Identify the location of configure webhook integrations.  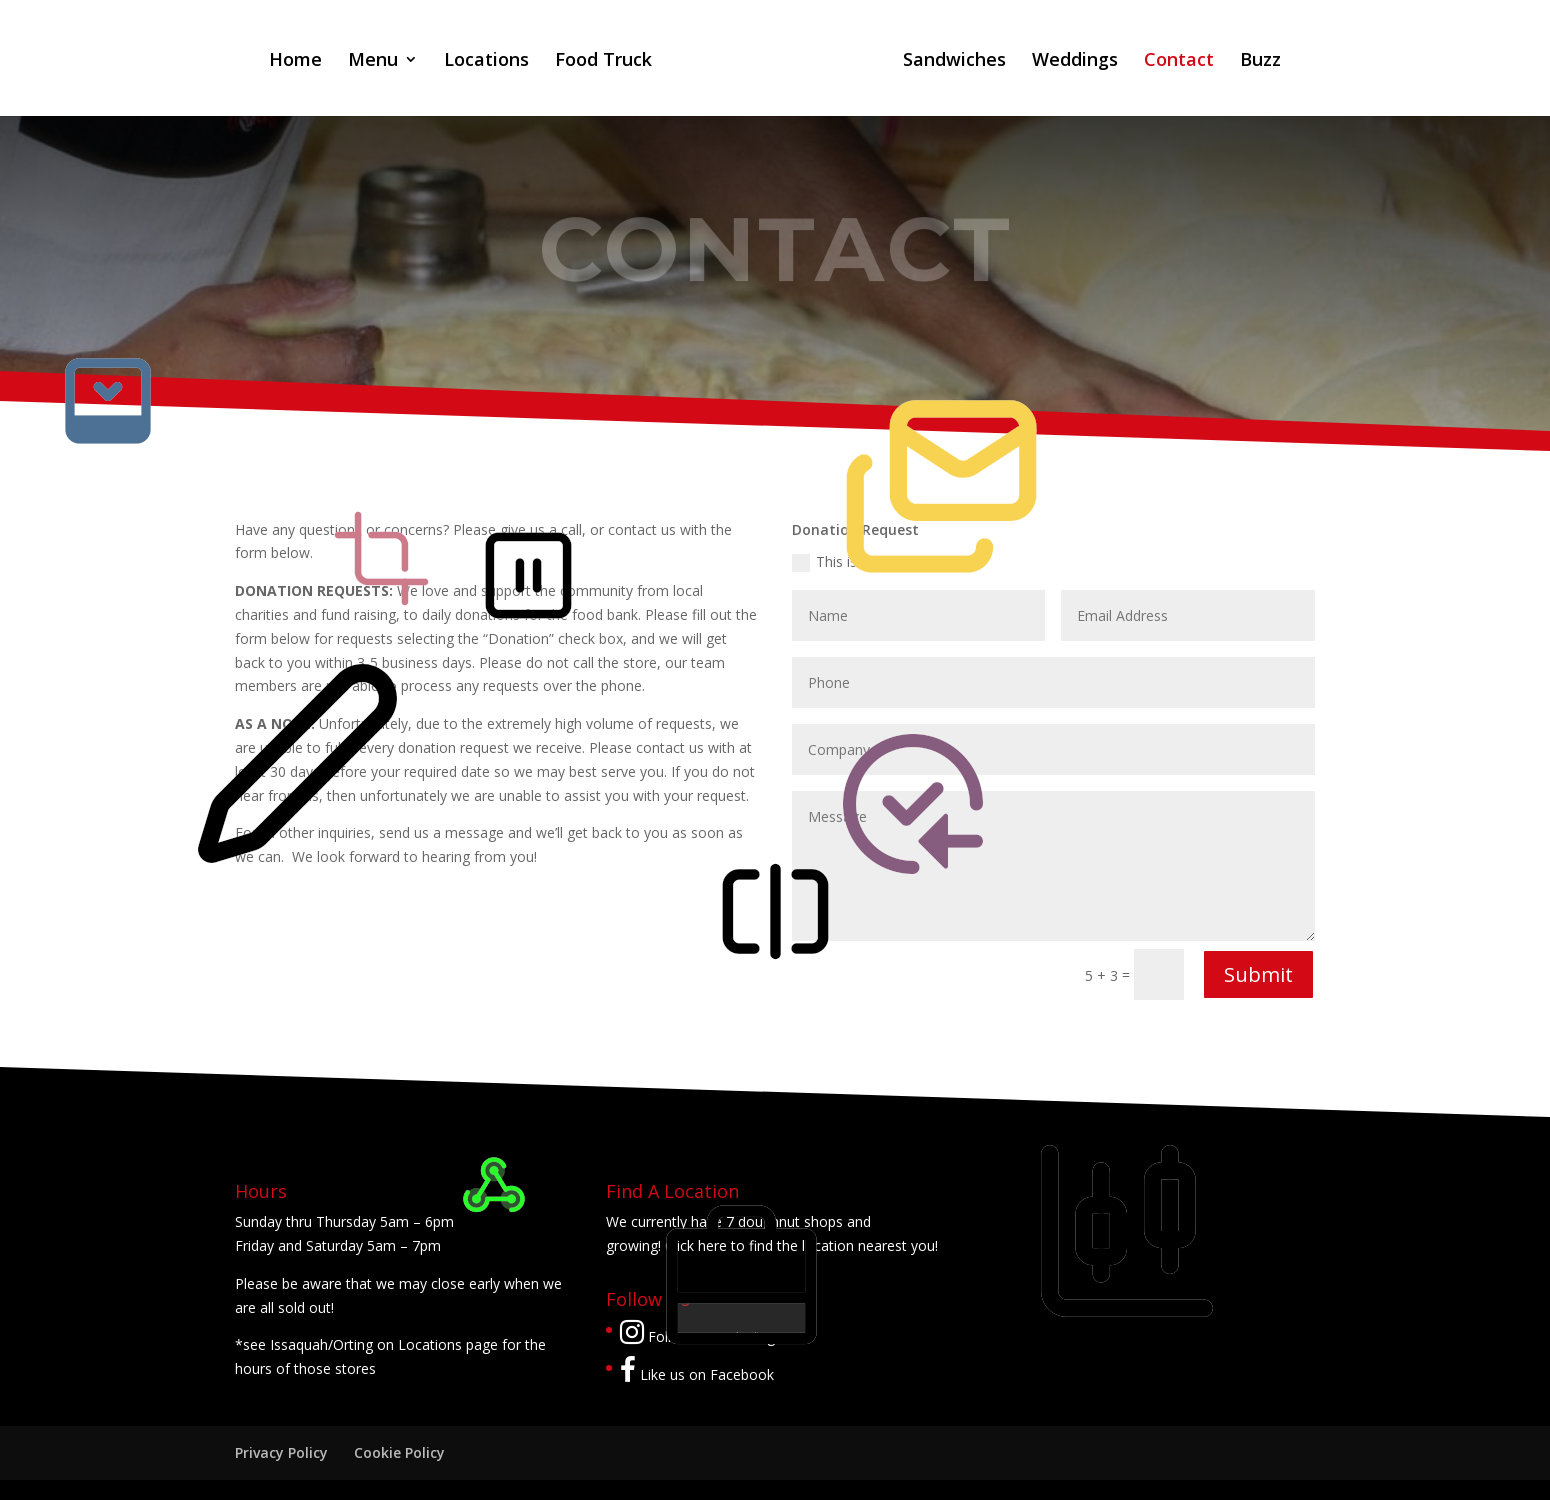
(494, 1188).